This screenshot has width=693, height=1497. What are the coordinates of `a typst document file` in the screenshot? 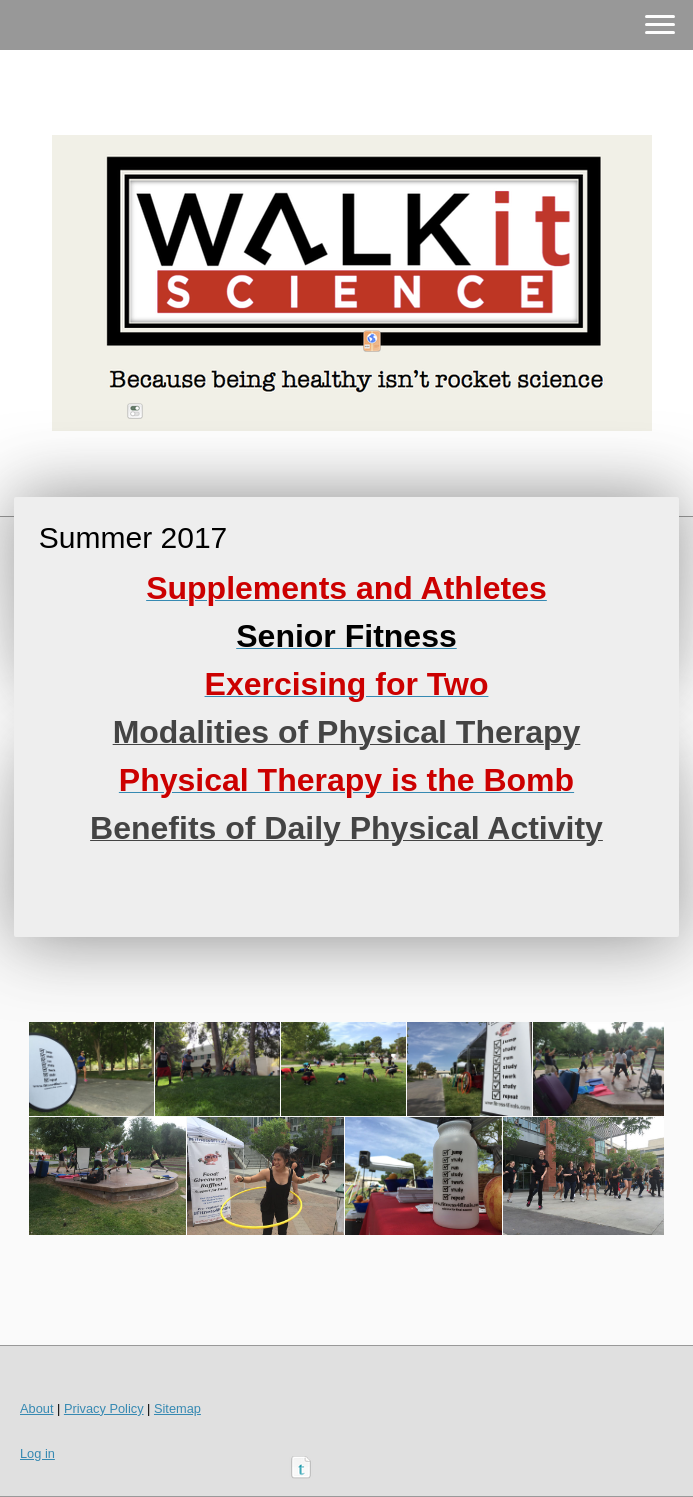 It's located at (301, 1467).